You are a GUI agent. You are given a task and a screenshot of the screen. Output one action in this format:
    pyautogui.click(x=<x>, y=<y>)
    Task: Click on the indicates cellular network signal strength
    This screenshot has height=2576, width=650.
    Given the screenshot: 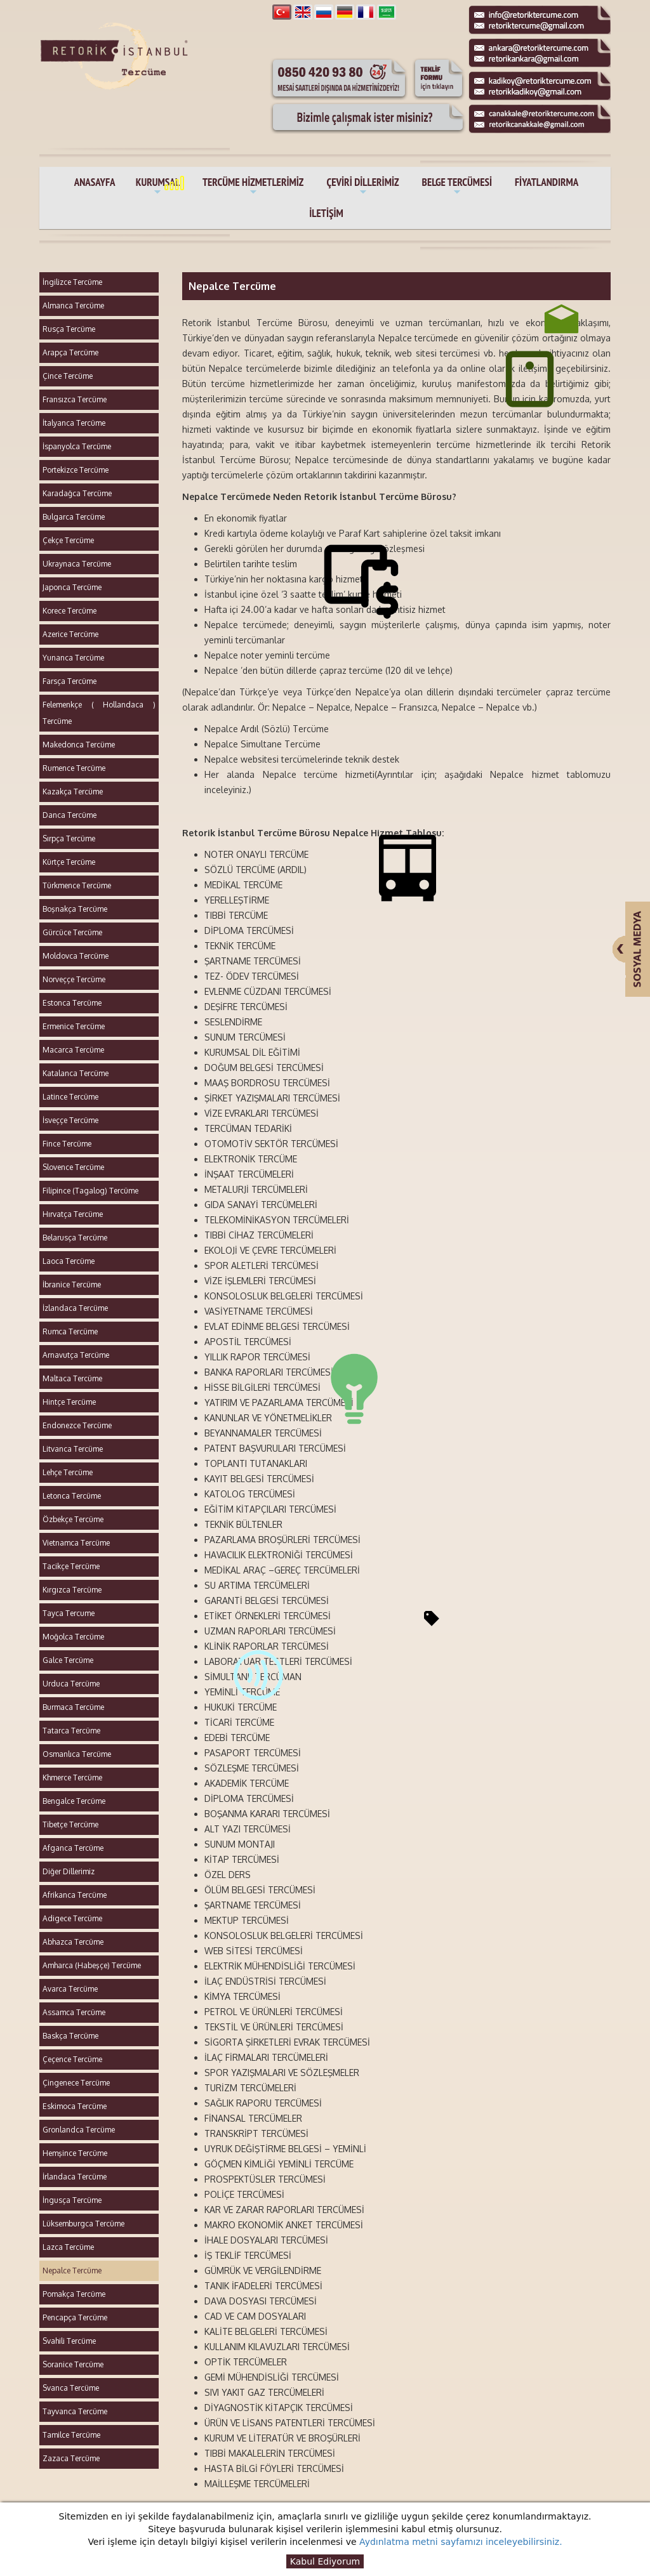 What is the action you would take?
    pyautogui.click(x=174, y=183)
    